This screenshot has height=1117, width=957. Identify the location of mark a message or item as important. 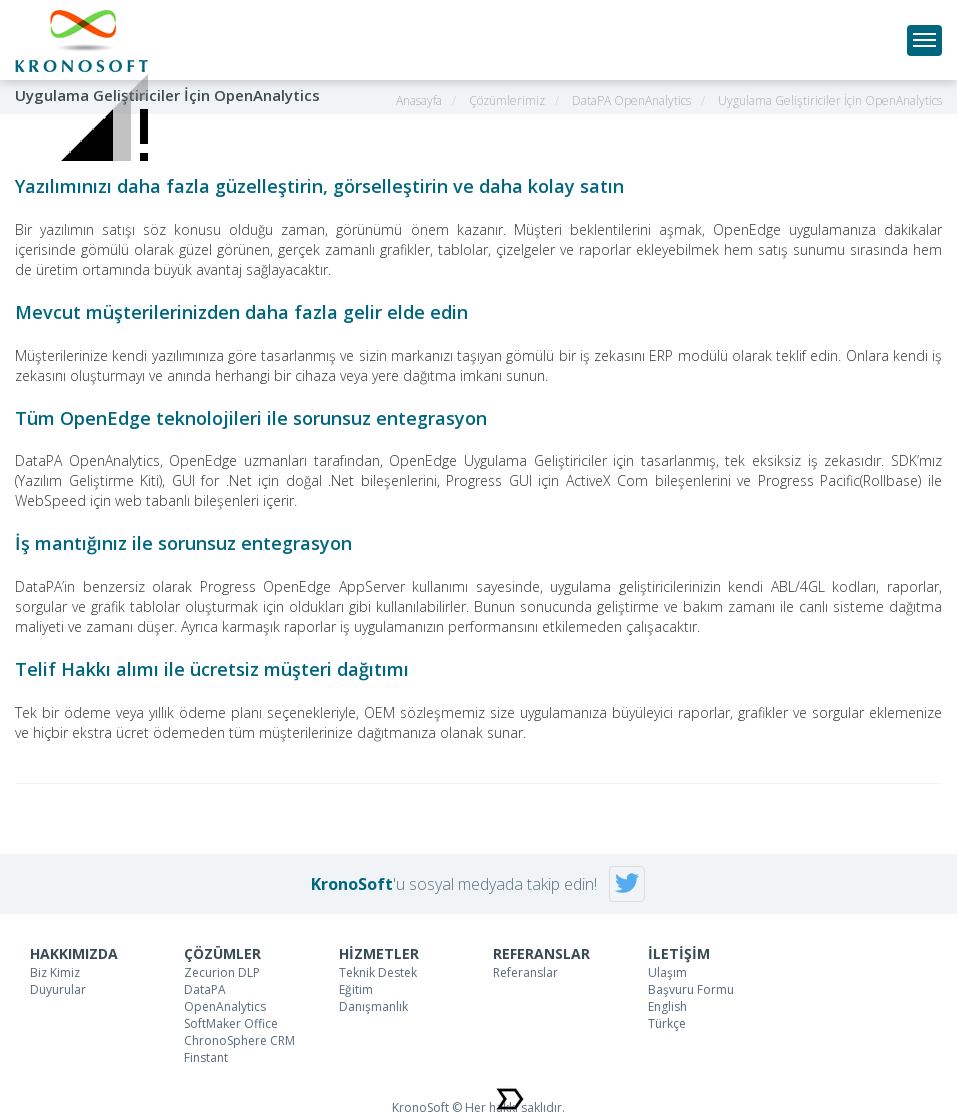
(510, 1099).